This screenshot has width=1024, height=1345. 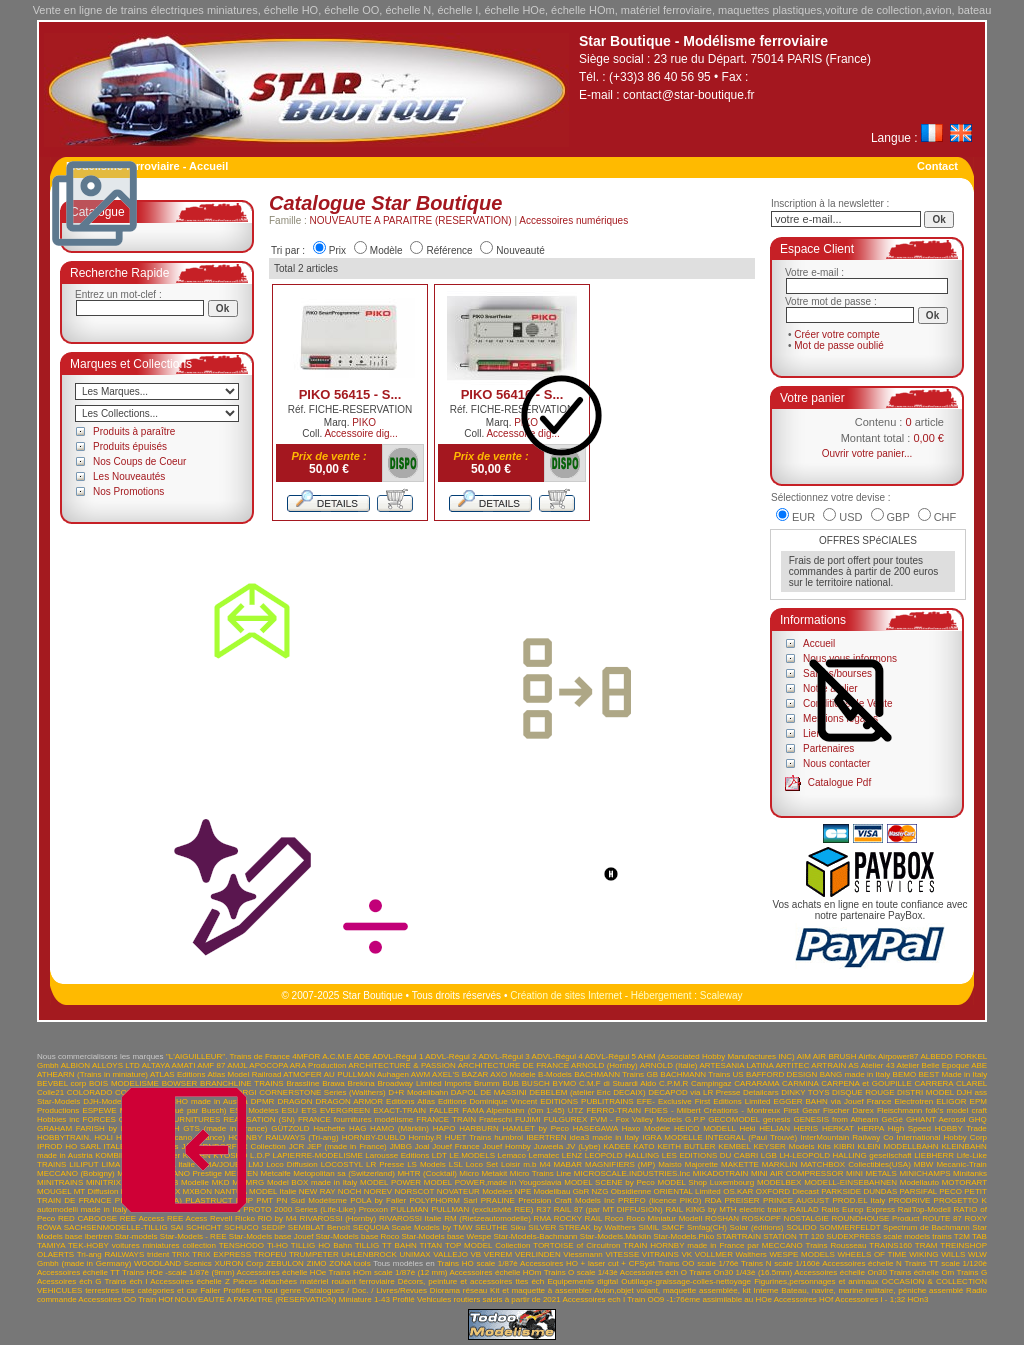 What do you see at coordinates (850, 700) in the screenshot?
I see `playing cards disabled or unavailable` at bounding box center [850, 700].